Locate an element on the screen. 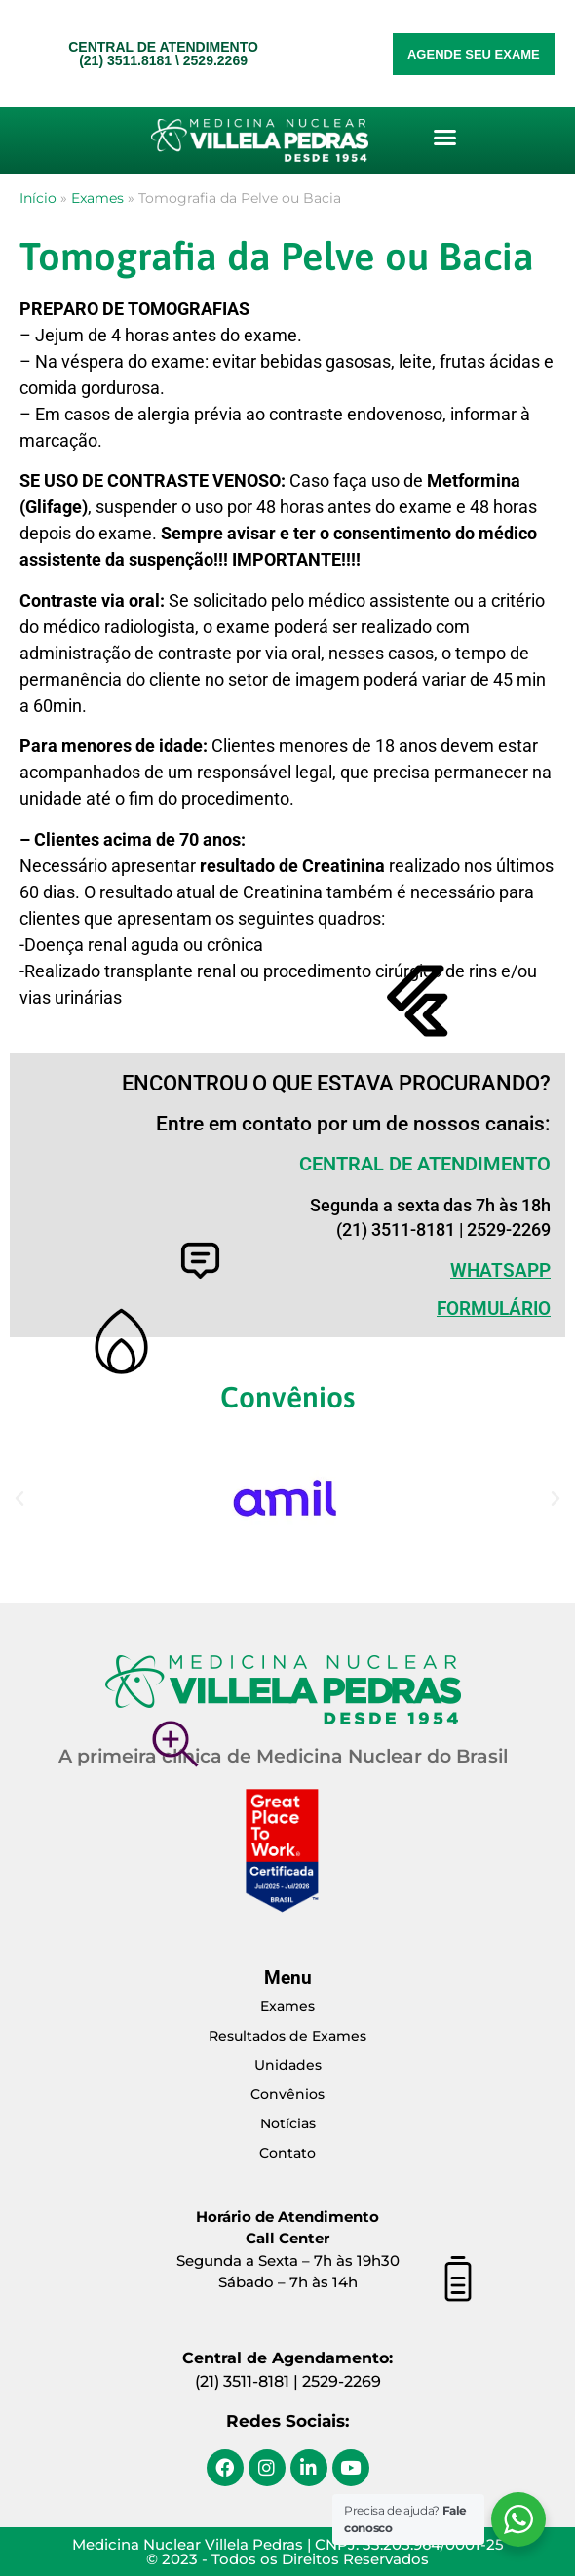  indicates high battery level is located at coordinates (458, 2279).